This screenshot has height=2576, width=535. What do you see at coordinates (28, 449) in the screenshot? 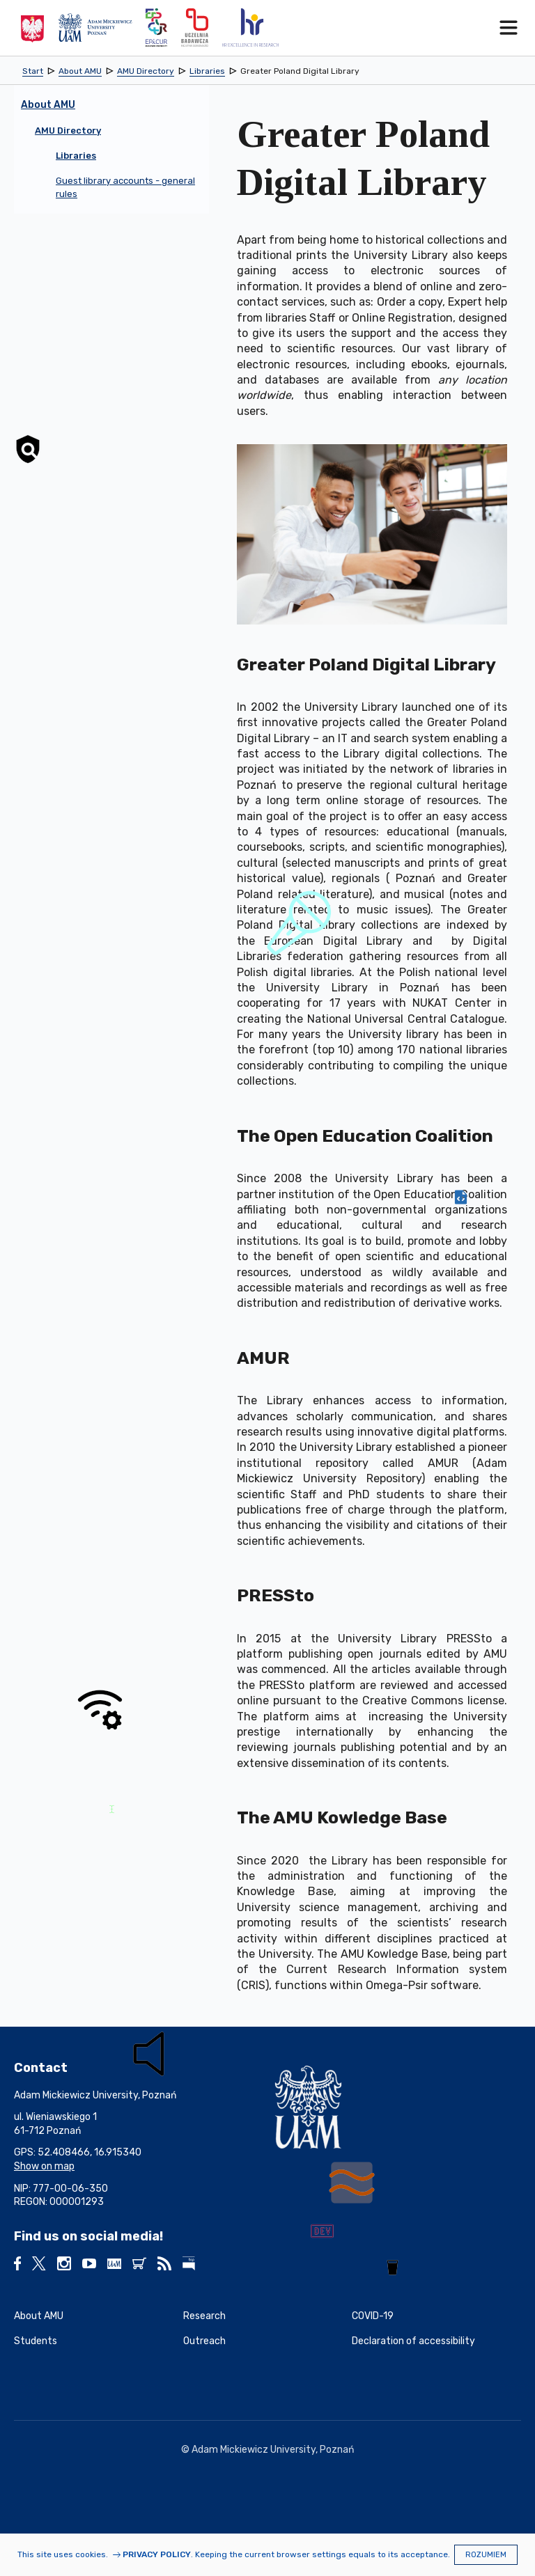
I see `view privacy policy or terms` at bounding box center [28, 449].